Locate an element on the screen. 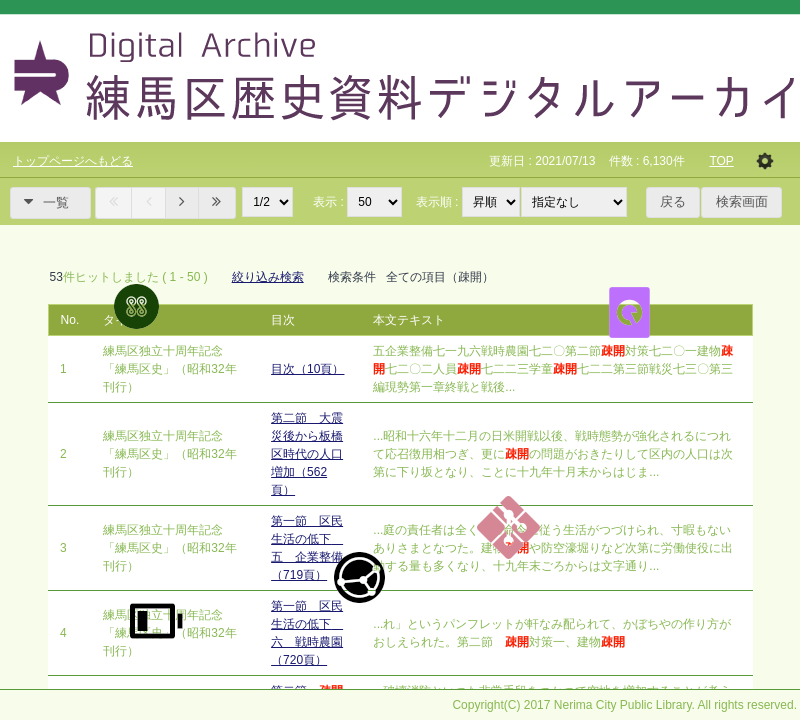  indicates low battery status is located at coordinates (155, 621).